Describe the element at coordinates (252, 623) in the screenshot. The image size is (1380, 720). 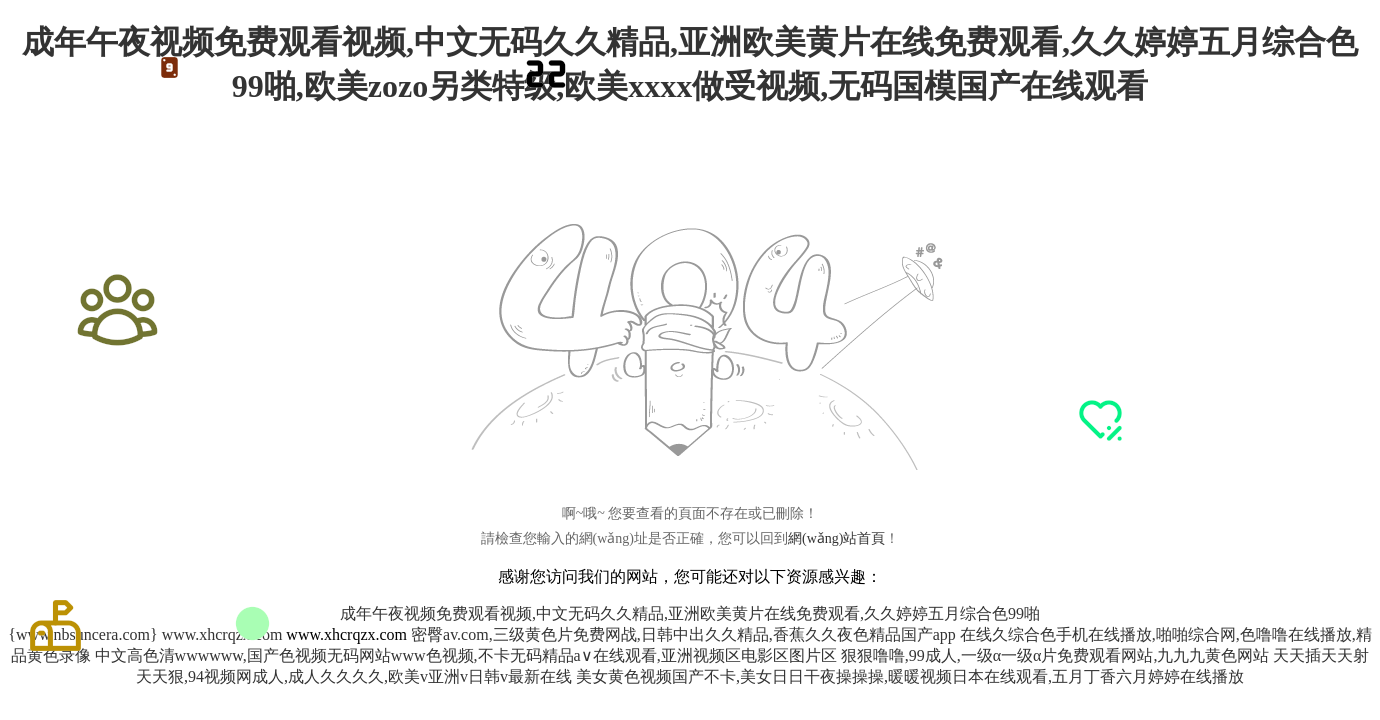
I see `select or mark an item` at that location.